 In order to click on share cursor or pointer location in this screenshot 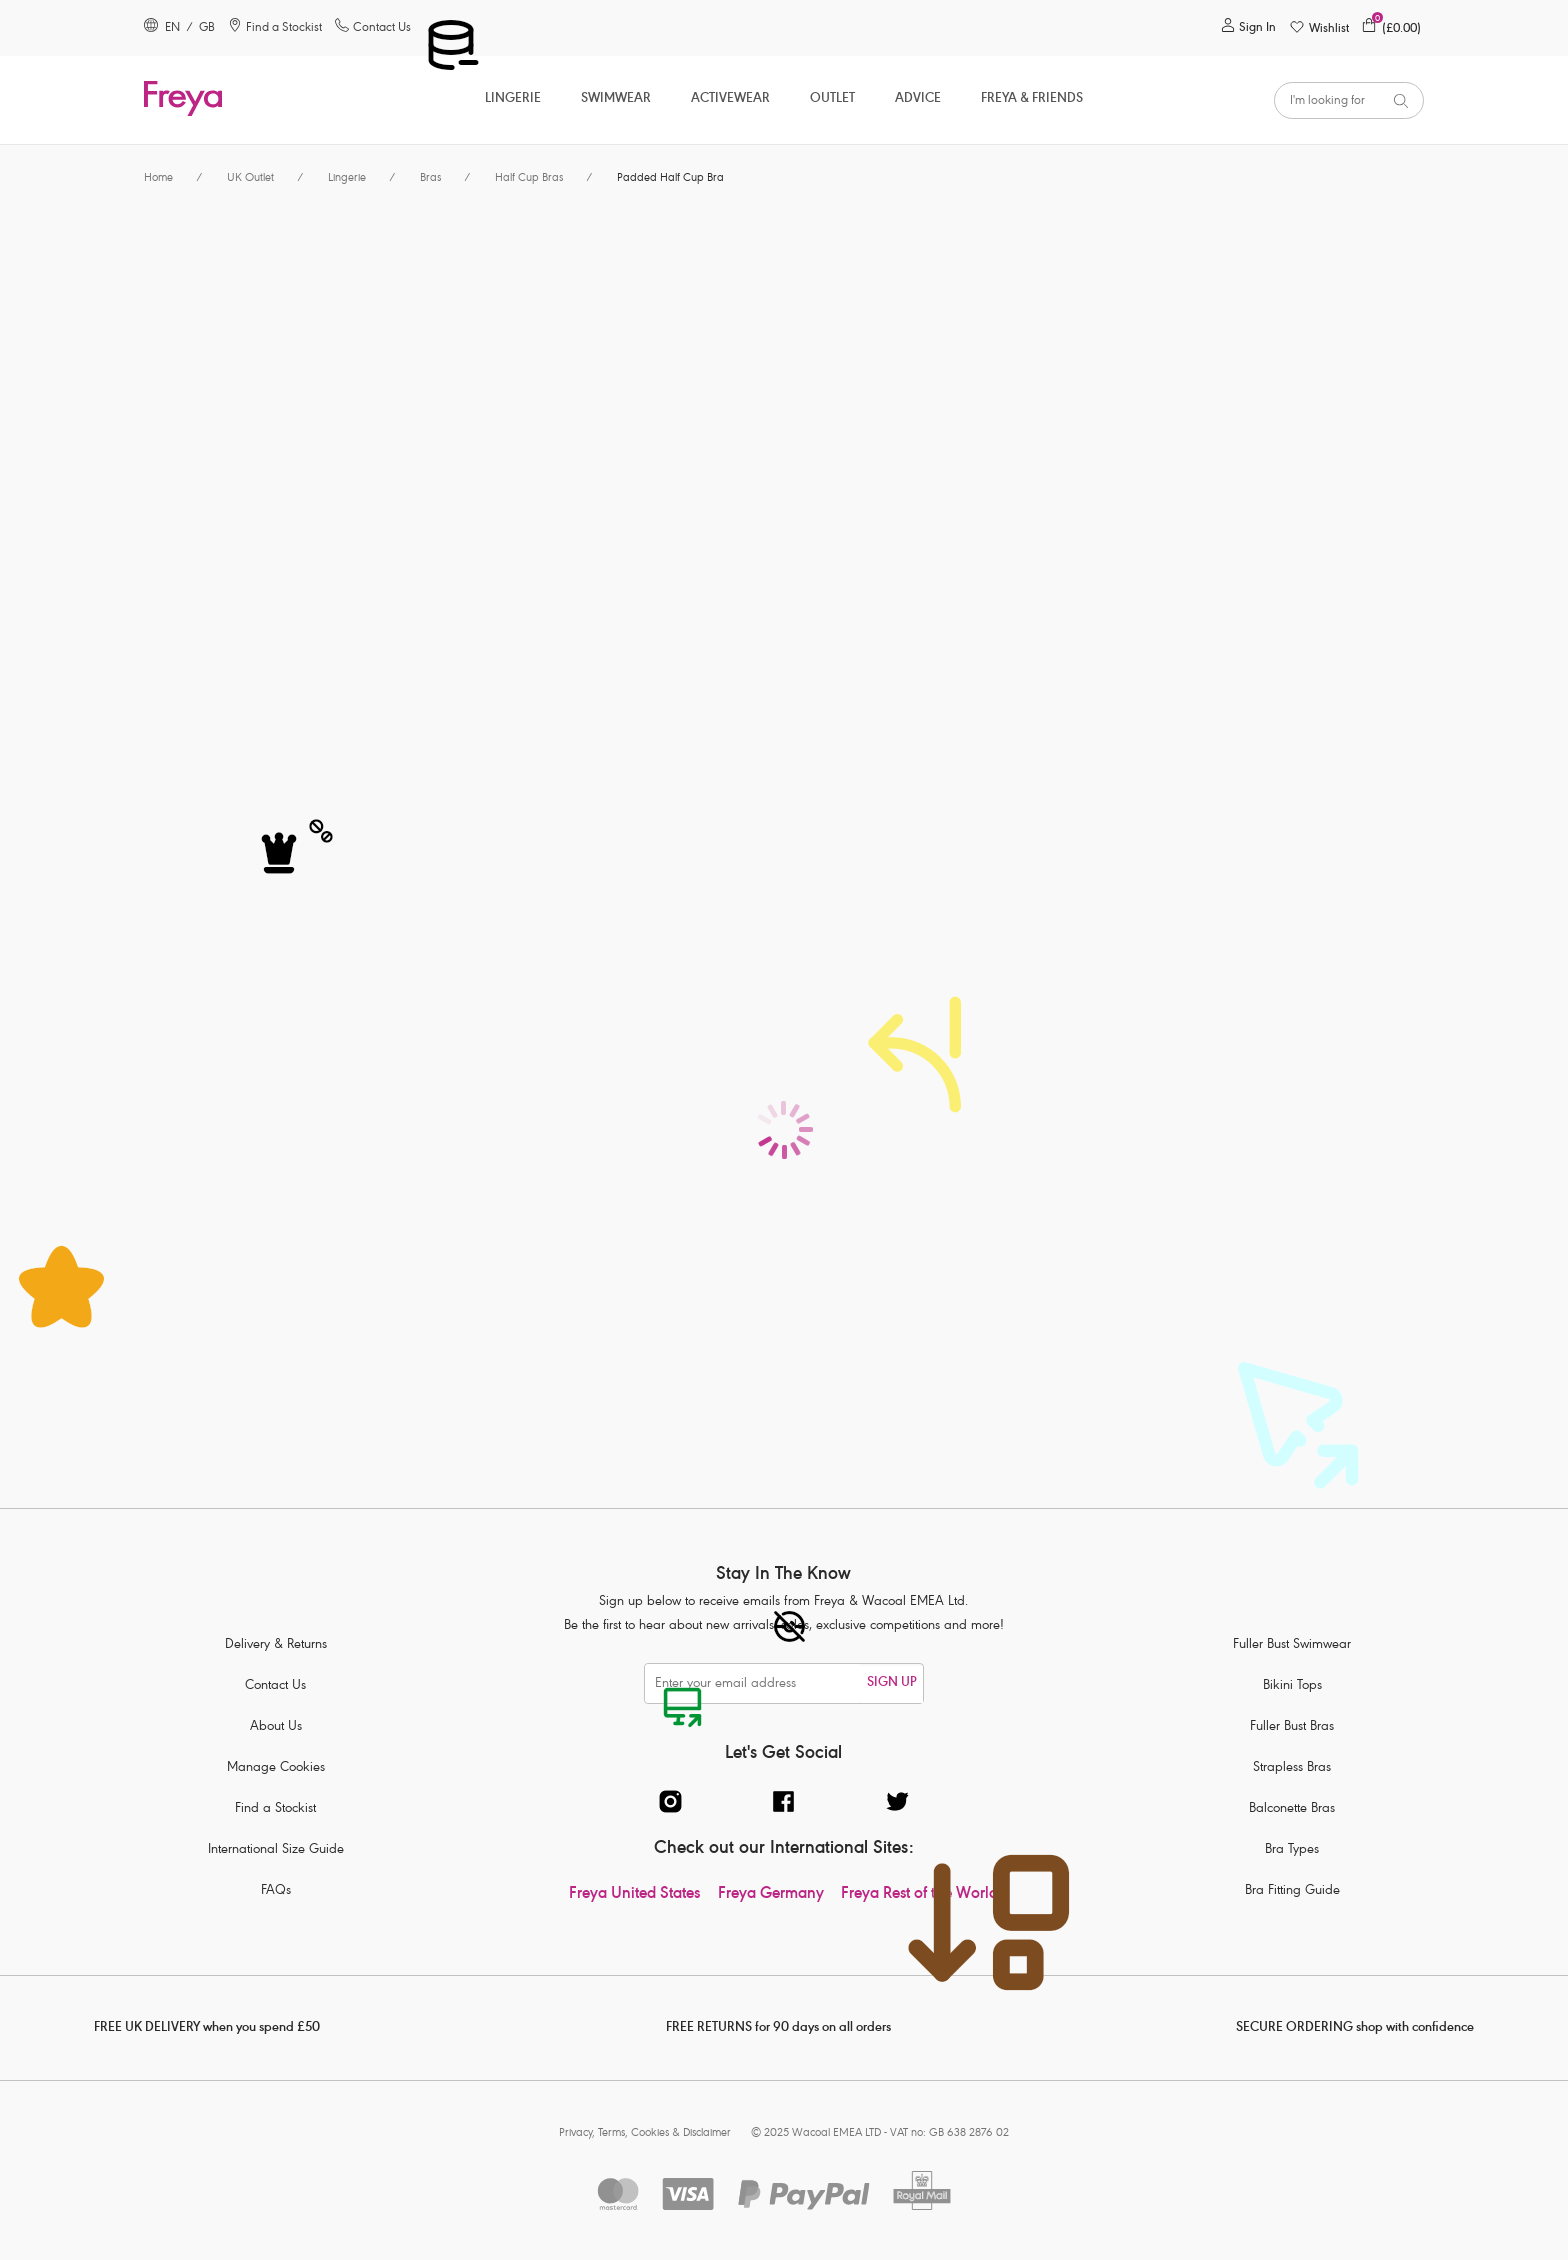, I will do `click(1295, 1419)`.